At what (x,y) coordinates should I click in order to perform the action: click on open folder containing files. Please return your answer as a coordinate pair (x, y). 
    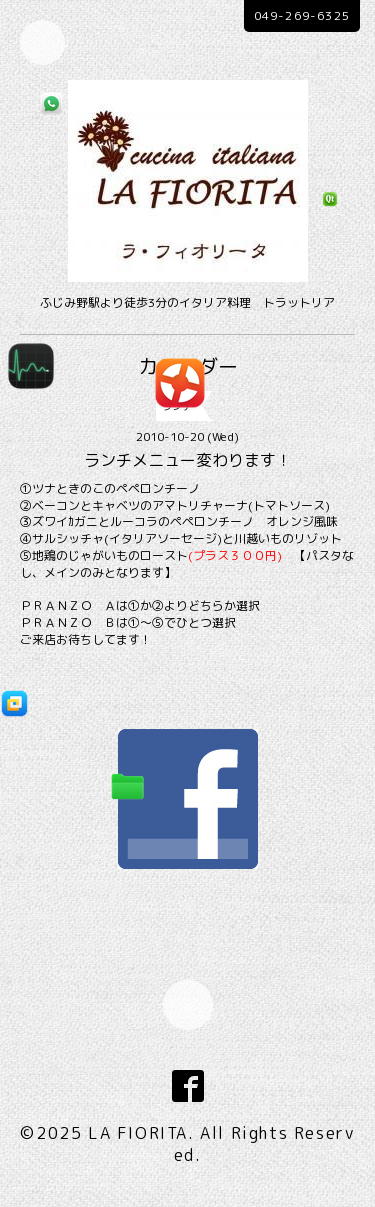
    Looking at the image, I should click on (127, 786).